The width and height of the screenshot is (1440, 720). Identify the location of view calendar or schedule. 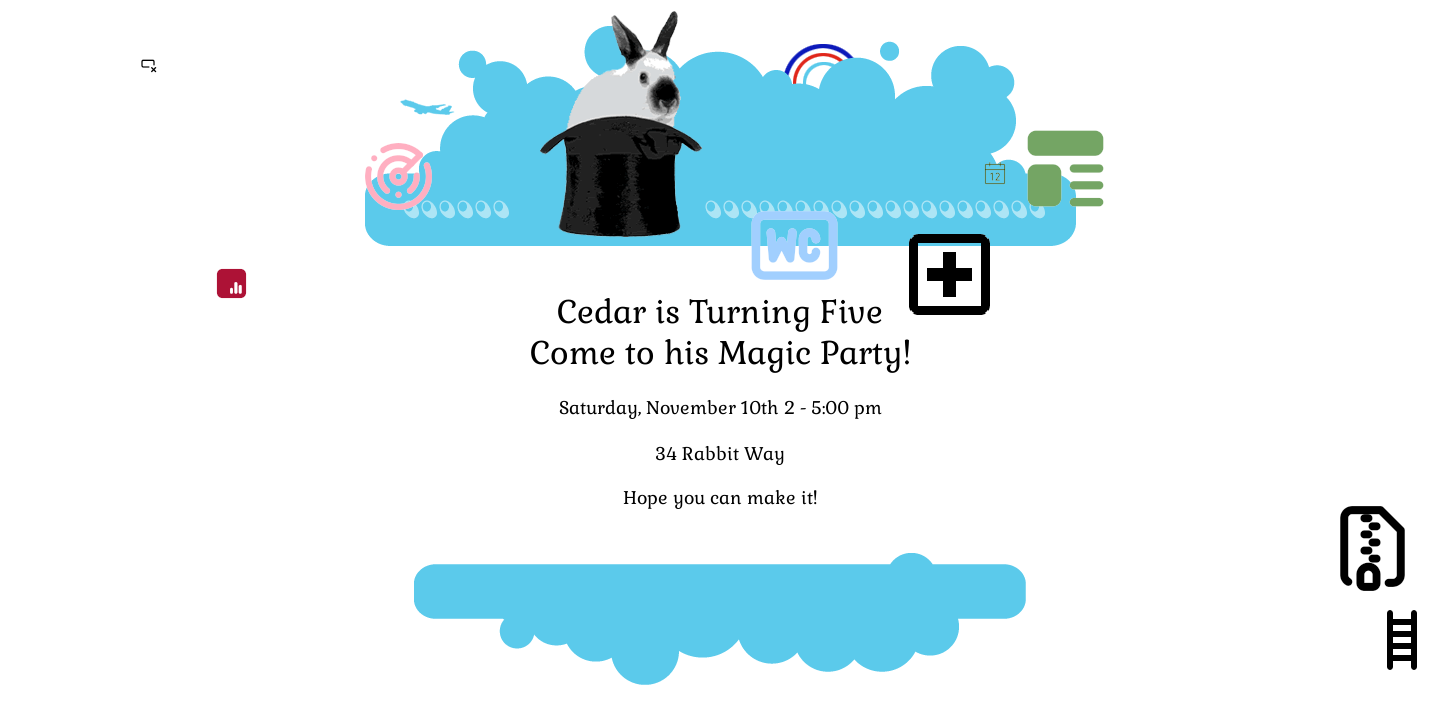
(995, 174).